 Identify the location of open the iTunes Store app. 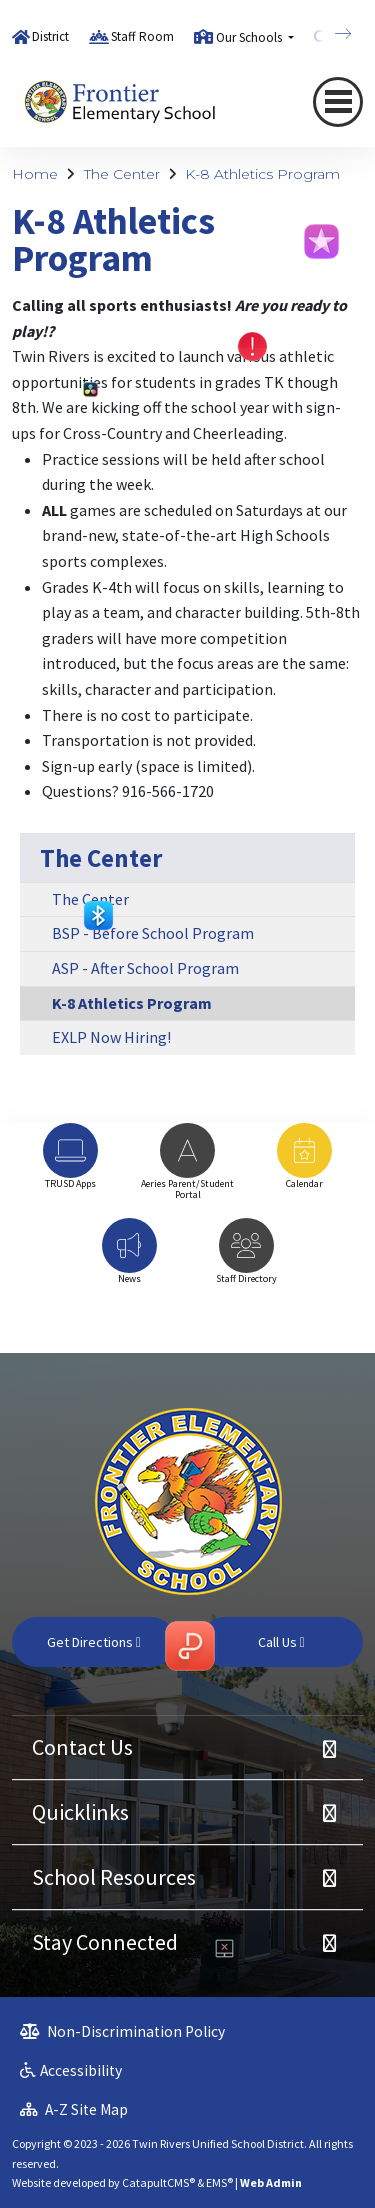
(321, 241).